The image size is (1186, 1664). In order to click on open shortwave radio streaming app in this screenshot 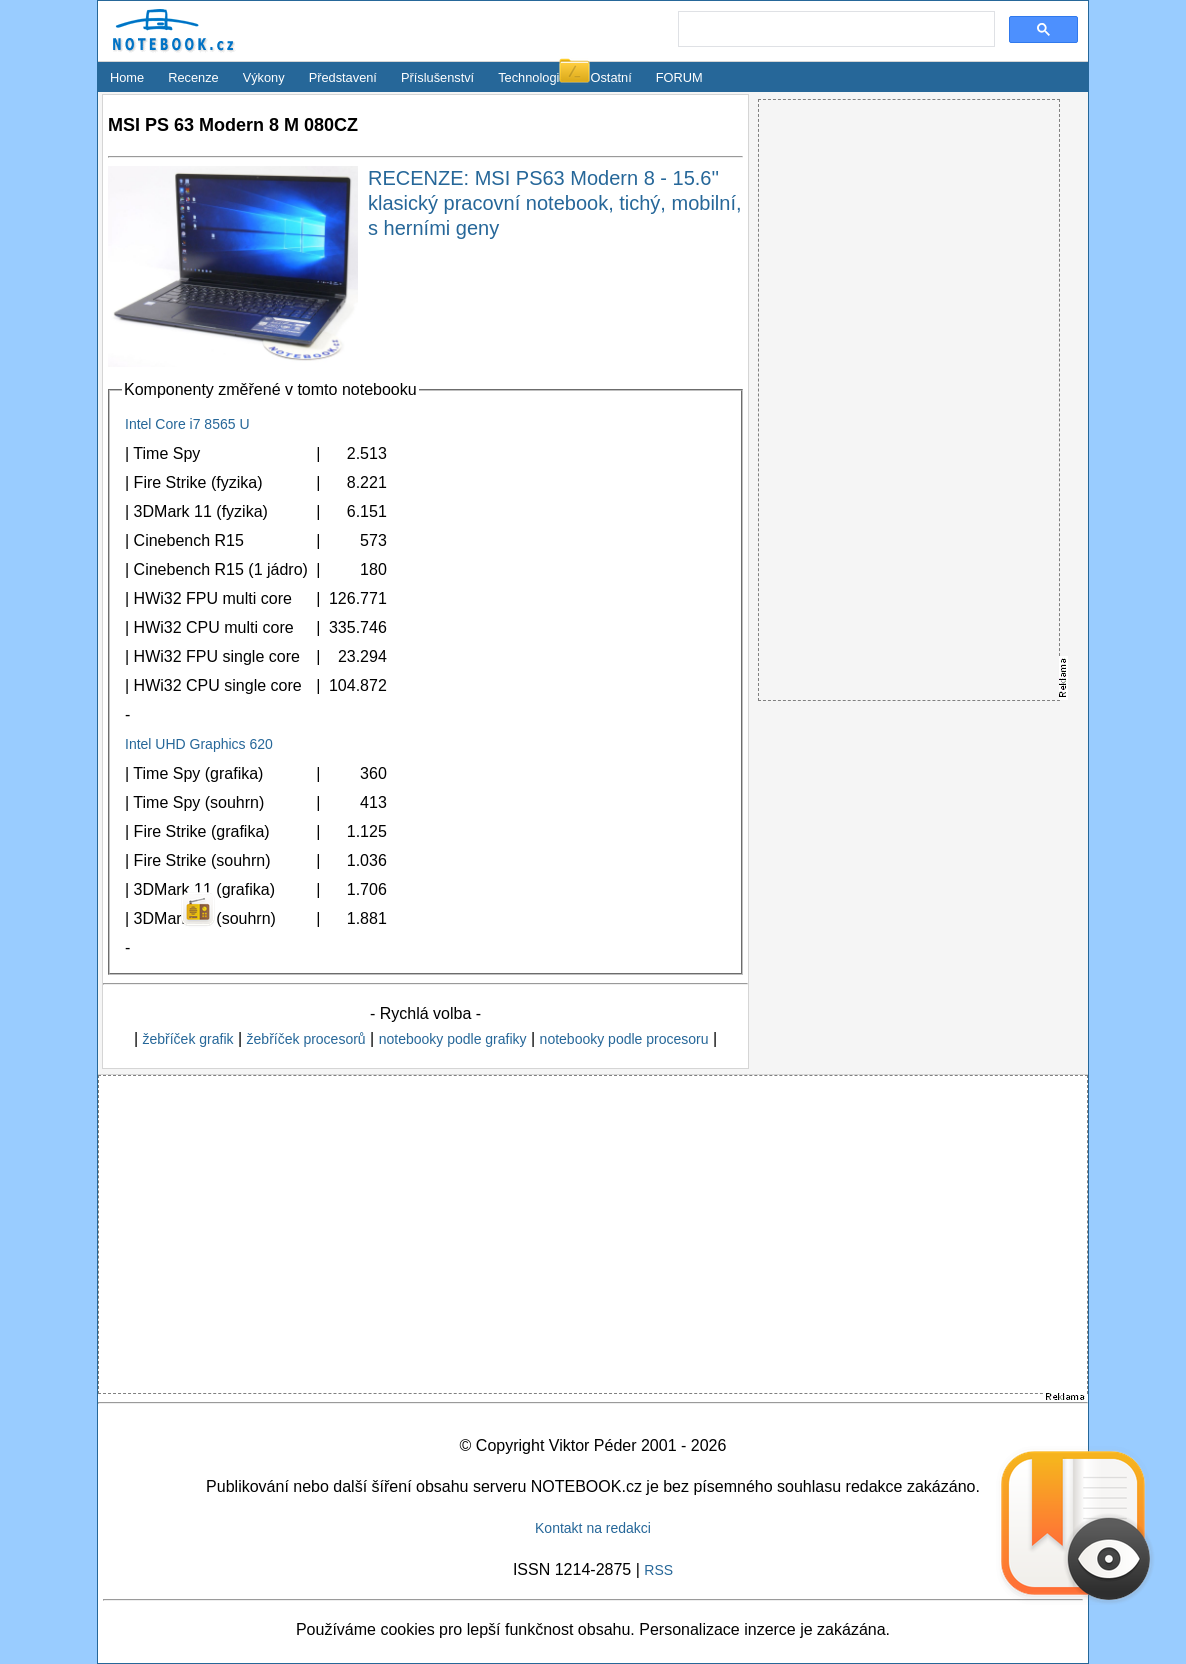, I will do `click(198, 909)`.